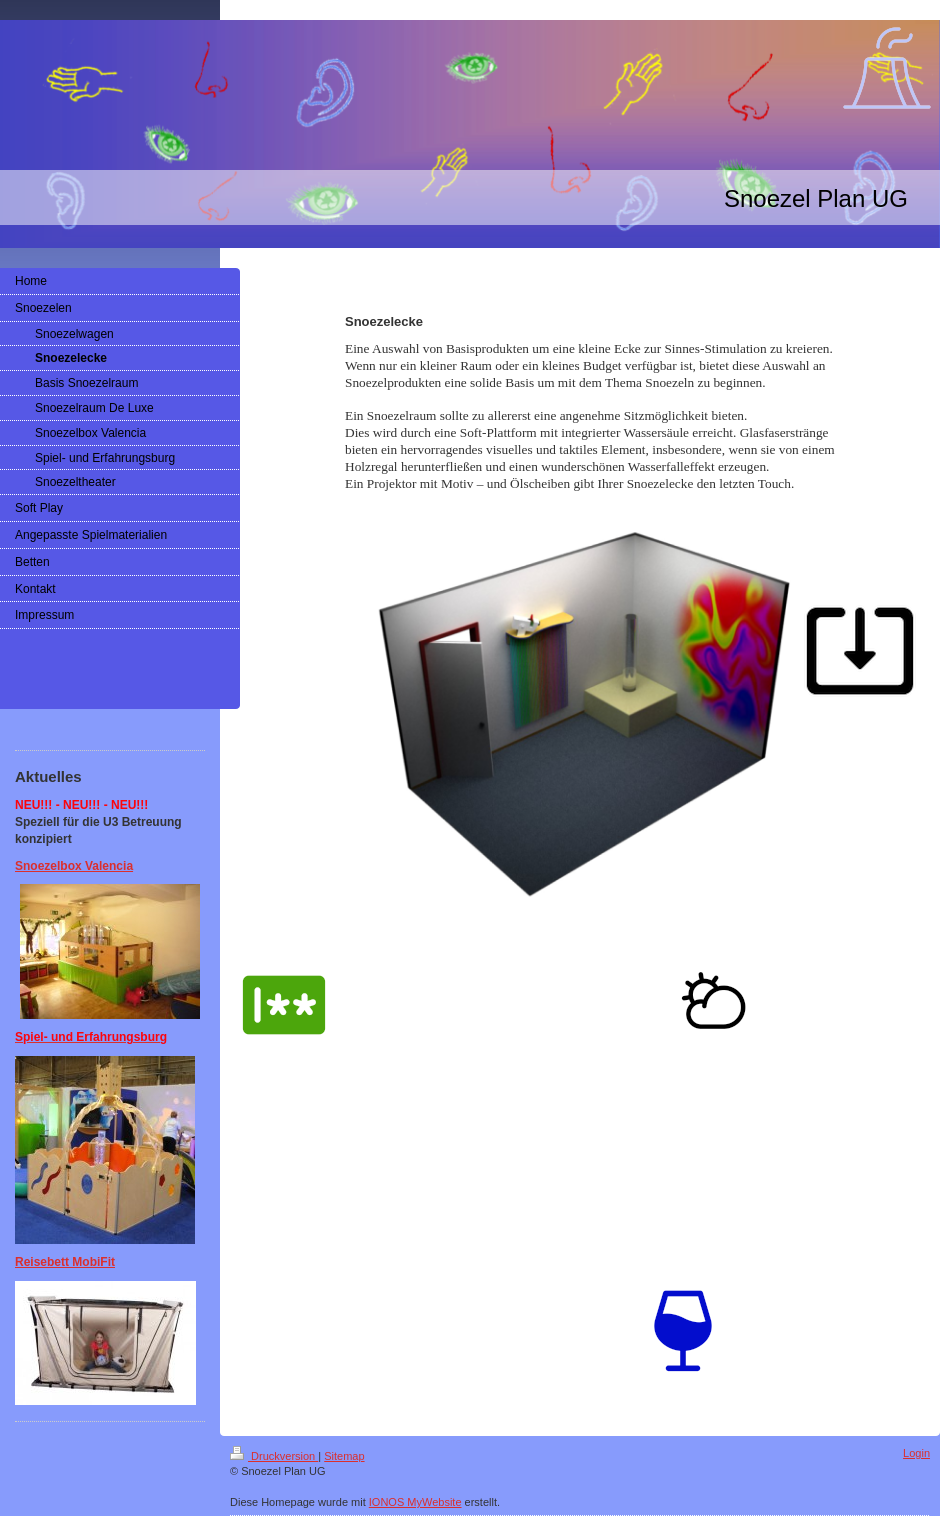 The image size is (940, 1516). Describe the element at coordinates (683, 1328) in the screenshot. I see `browse wine or beverage options` at that location.